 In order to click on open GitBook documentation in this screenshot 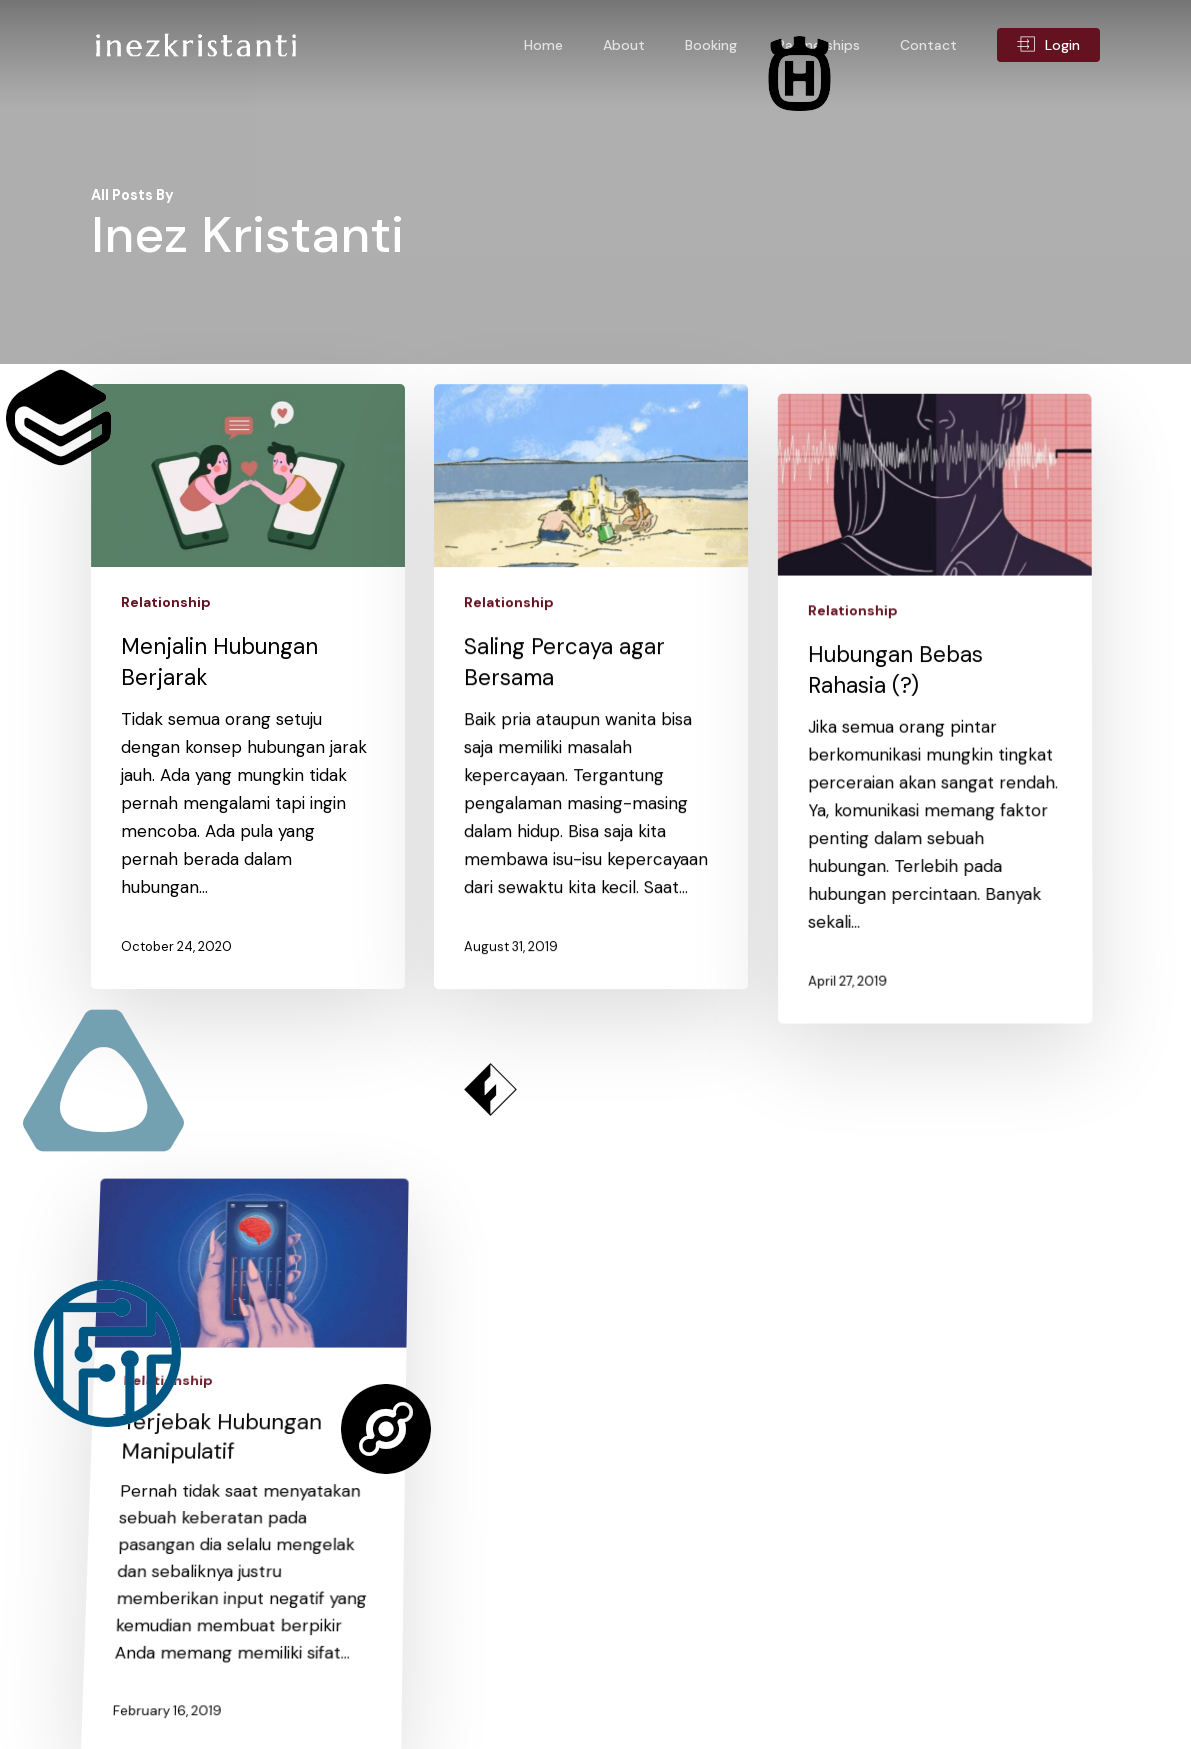, I will do `click(58, 417)`.